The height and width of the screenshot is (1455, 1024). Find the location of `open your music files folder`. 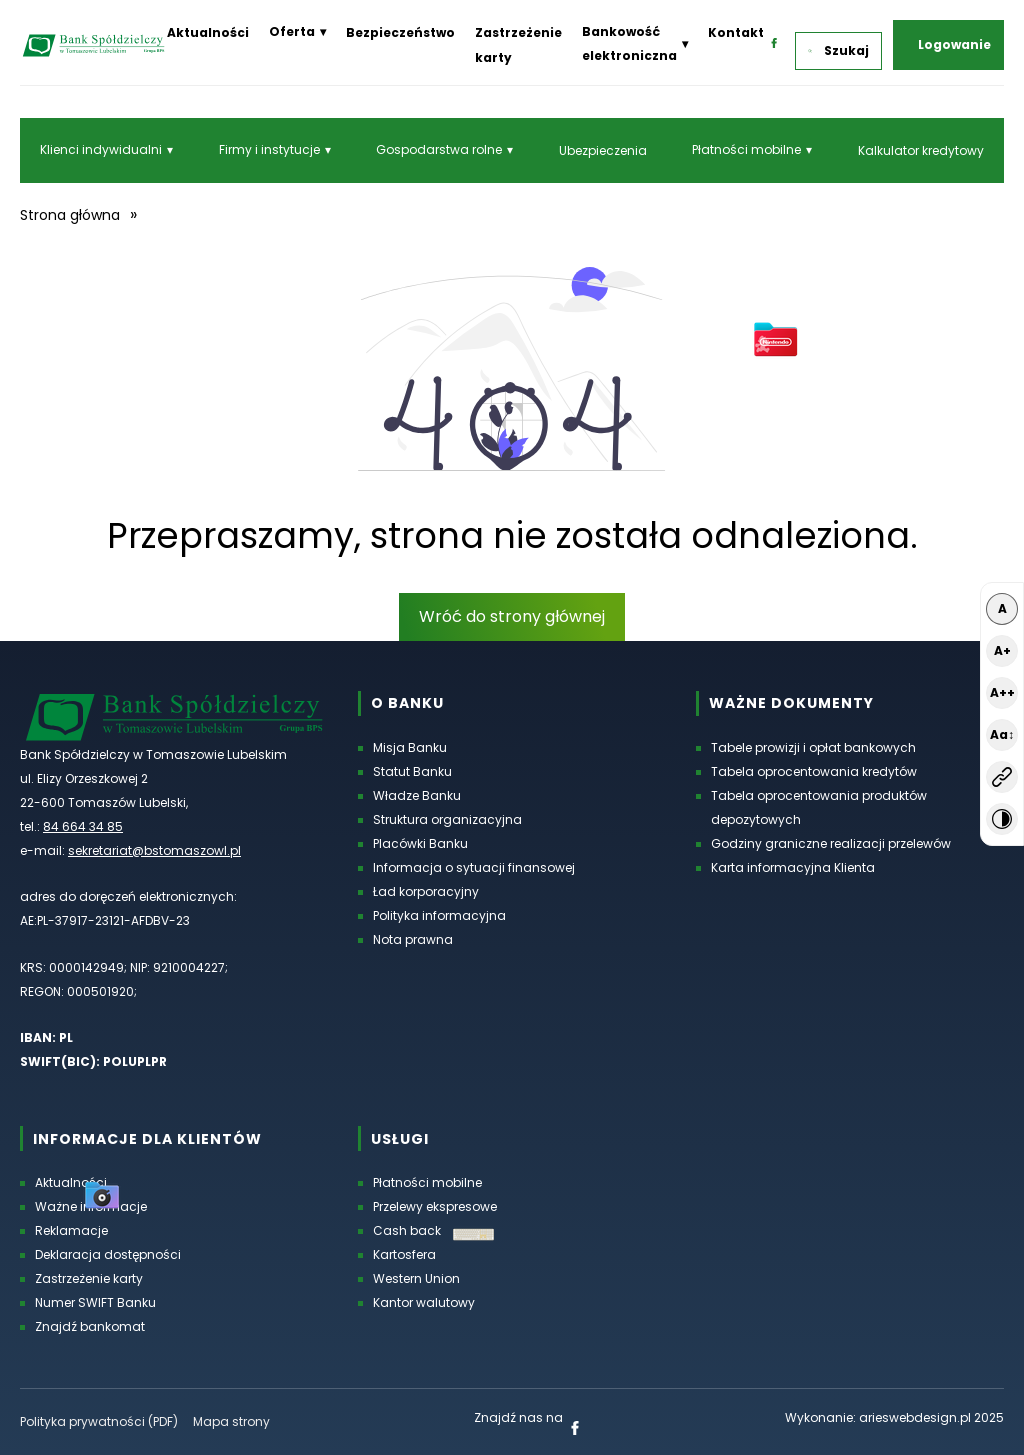

open your music files folder is located at coordinates (102, 1196).